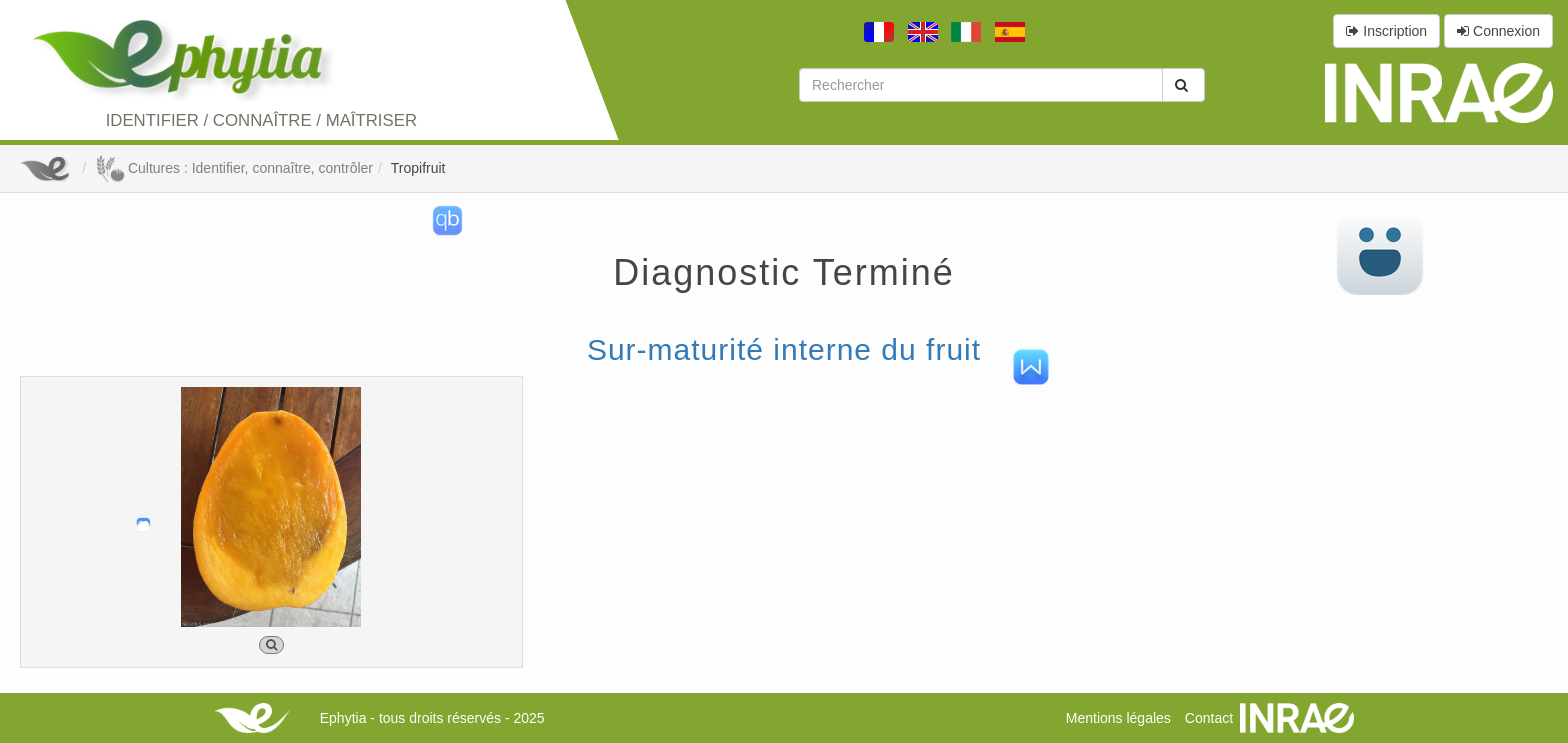 Image resolution: width=1568 pixels, height=743 pixels. I want to click on open wps office application, so click(1031, 367).